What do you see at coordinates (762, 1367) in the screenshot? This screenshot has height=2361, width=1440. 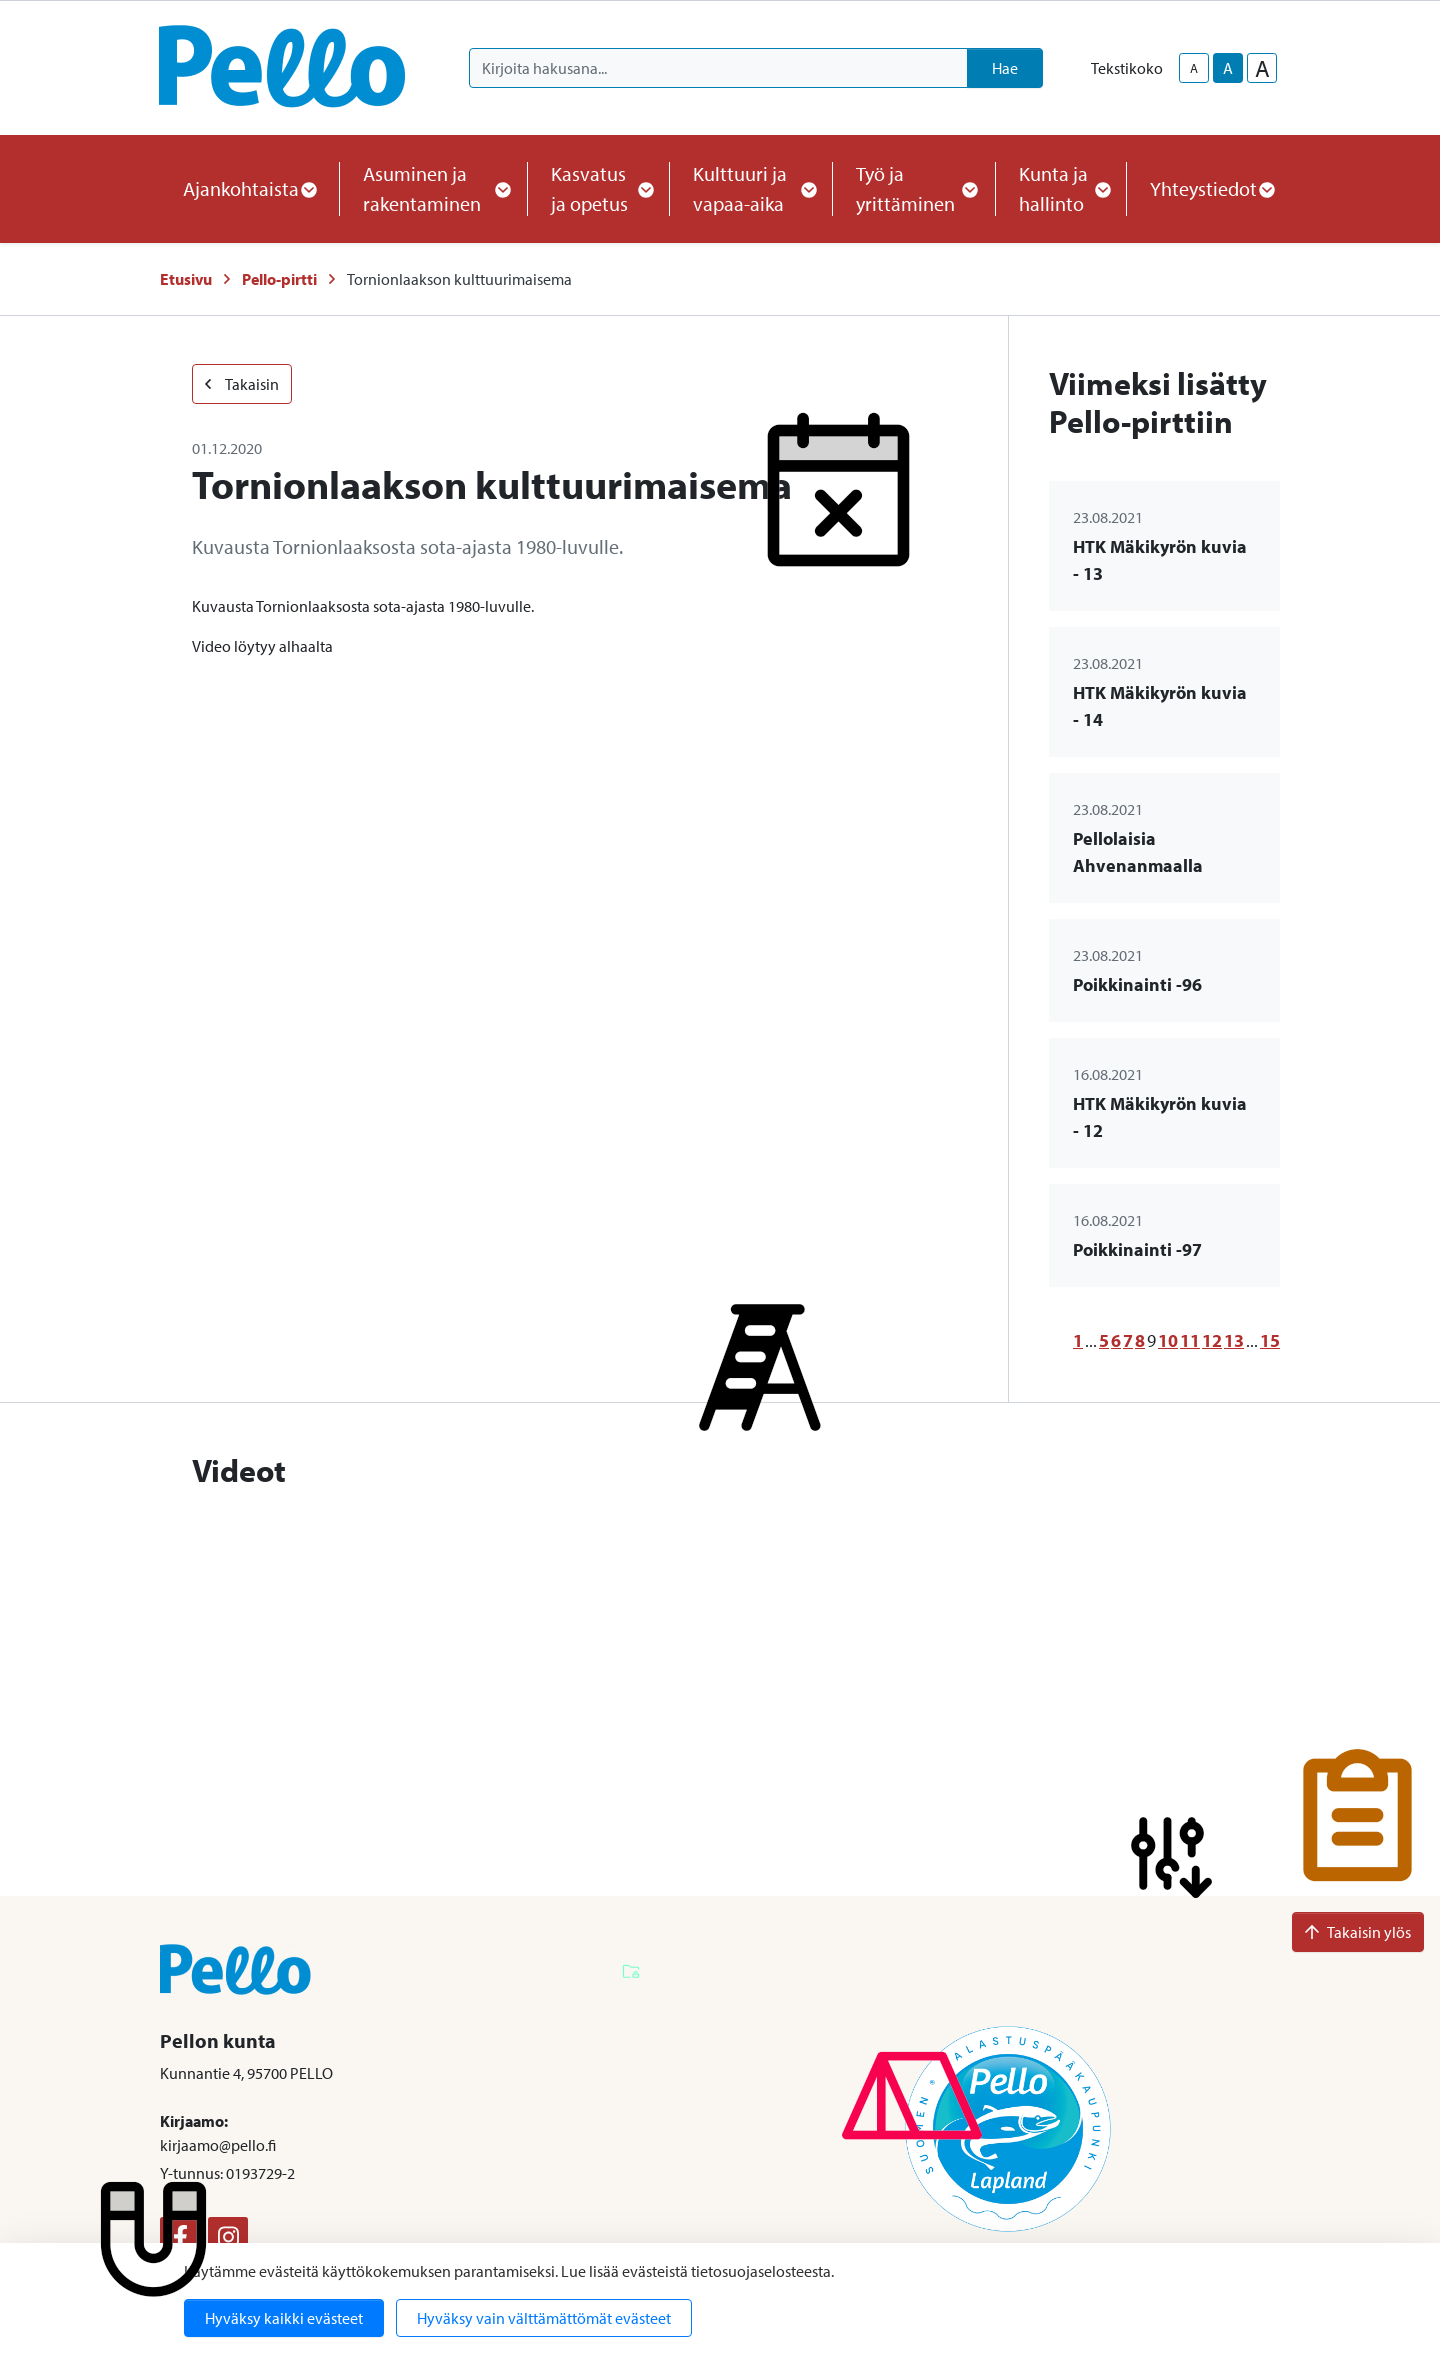 I see `access tools or equipment section` at bounding box center [762, 1367].